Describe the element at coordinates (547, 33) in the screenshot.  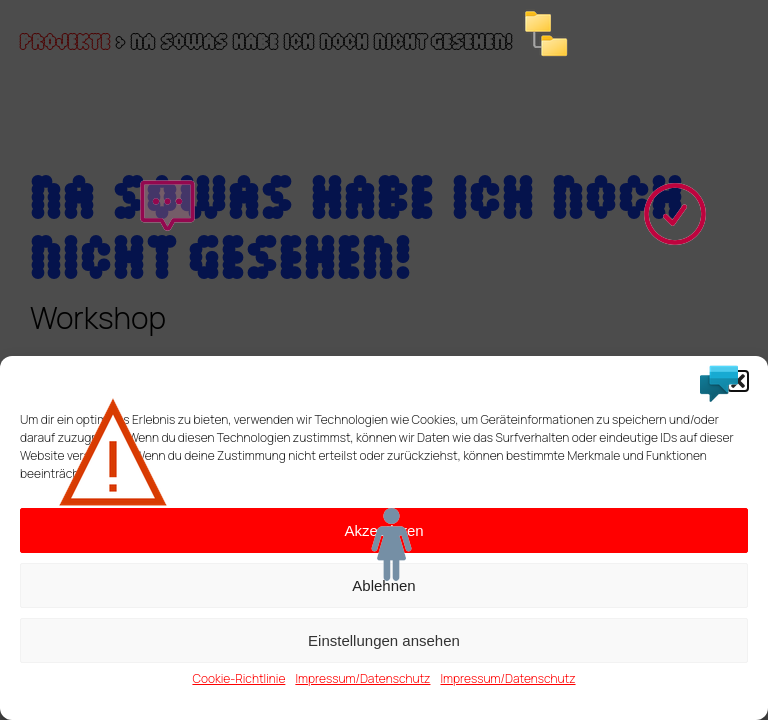
I see `view folder hierarchy or directory structure` at that location.